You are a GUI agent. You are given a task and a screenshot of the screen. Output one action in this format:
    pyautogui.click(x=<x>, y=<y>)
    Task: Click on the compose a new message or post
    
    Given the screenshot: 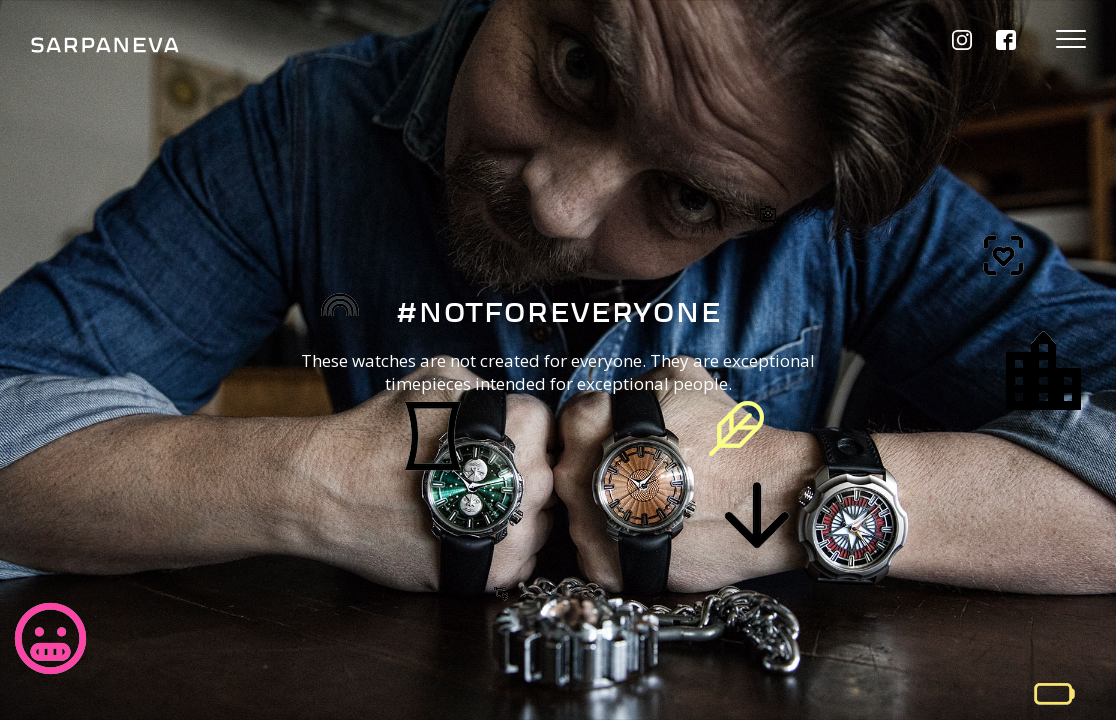 What is the action you would take?
    pyautogui.click(x=735, y=429)
    